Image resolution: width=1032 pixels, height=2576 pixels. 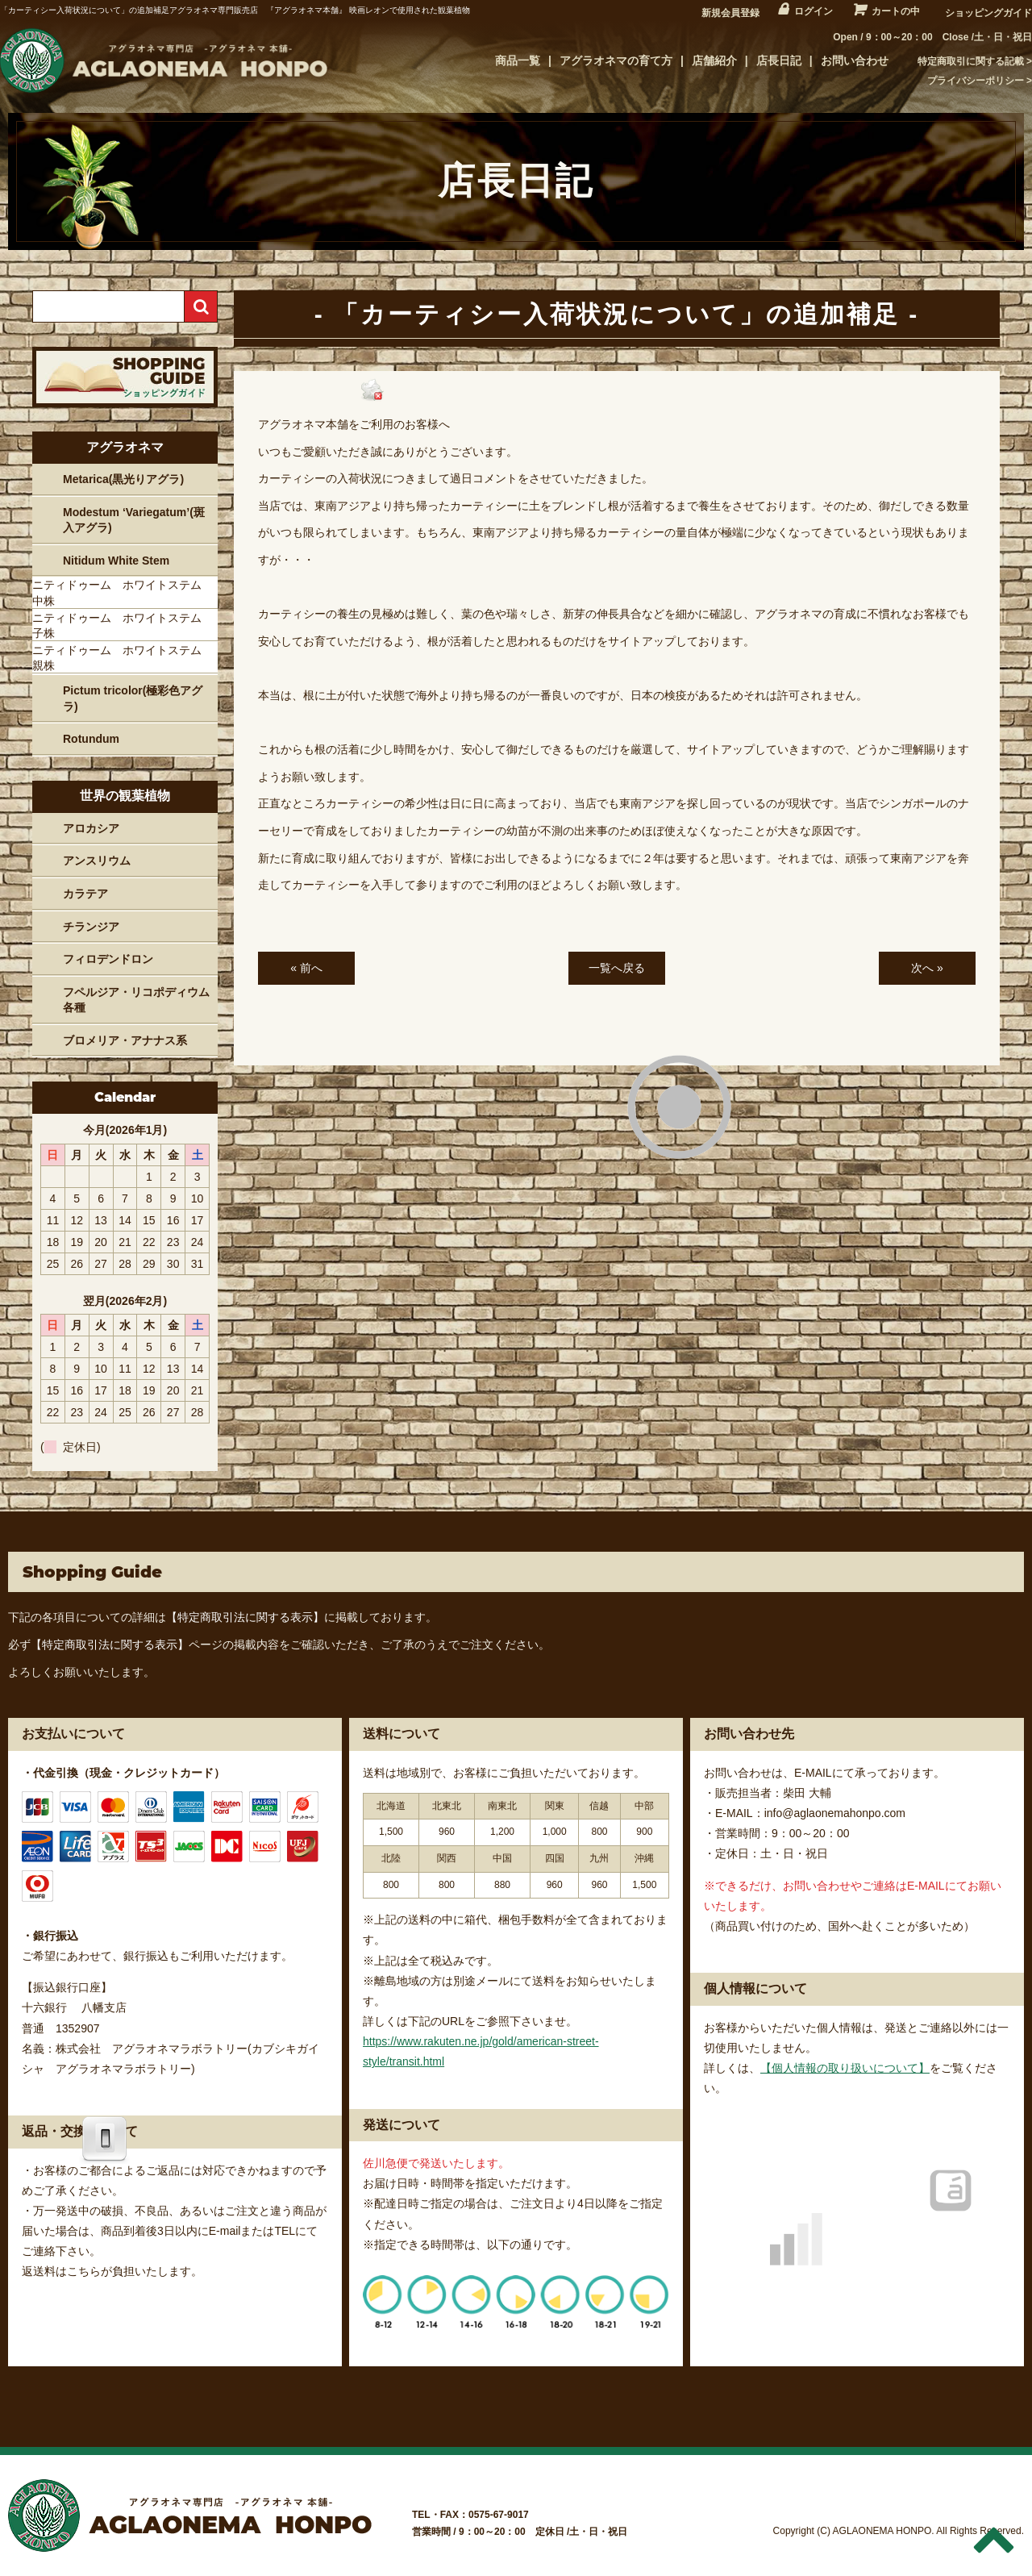 I want to click on mark email as not junk, so click(x=372, y=390).